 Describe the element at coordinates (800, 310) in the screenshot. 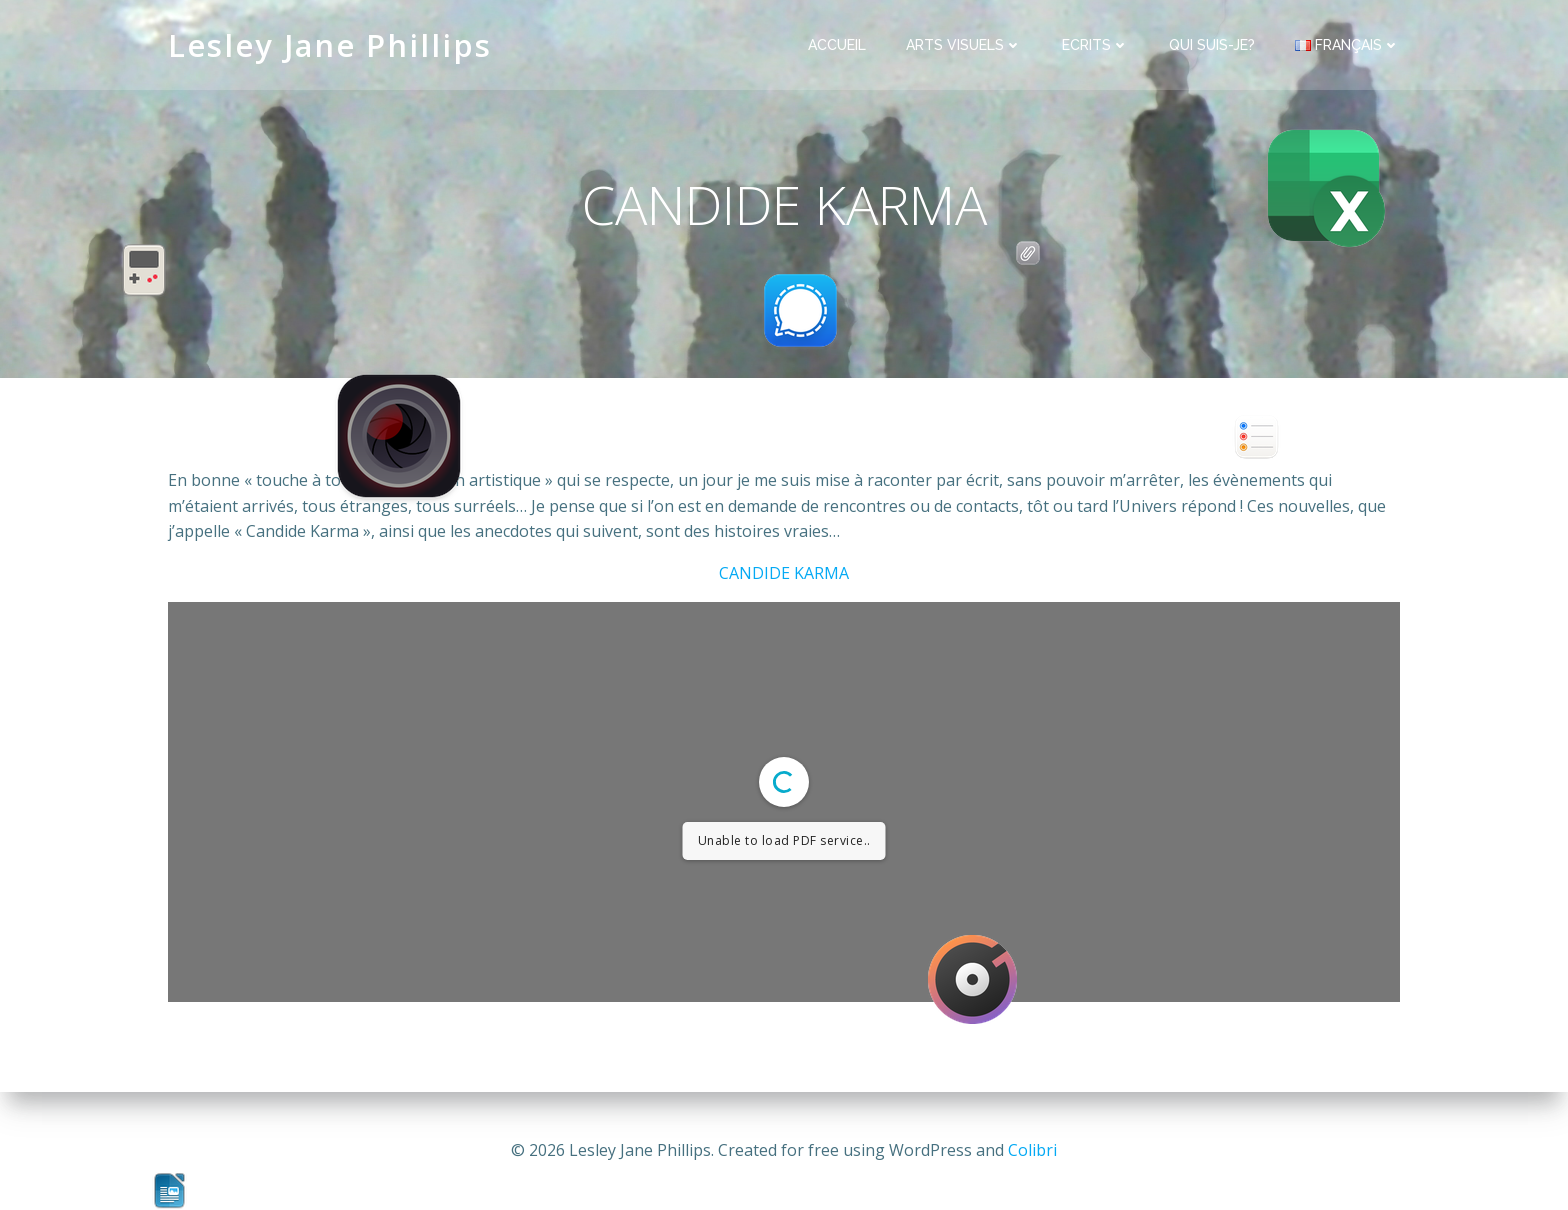

I see `open Signal messenger` at that location.